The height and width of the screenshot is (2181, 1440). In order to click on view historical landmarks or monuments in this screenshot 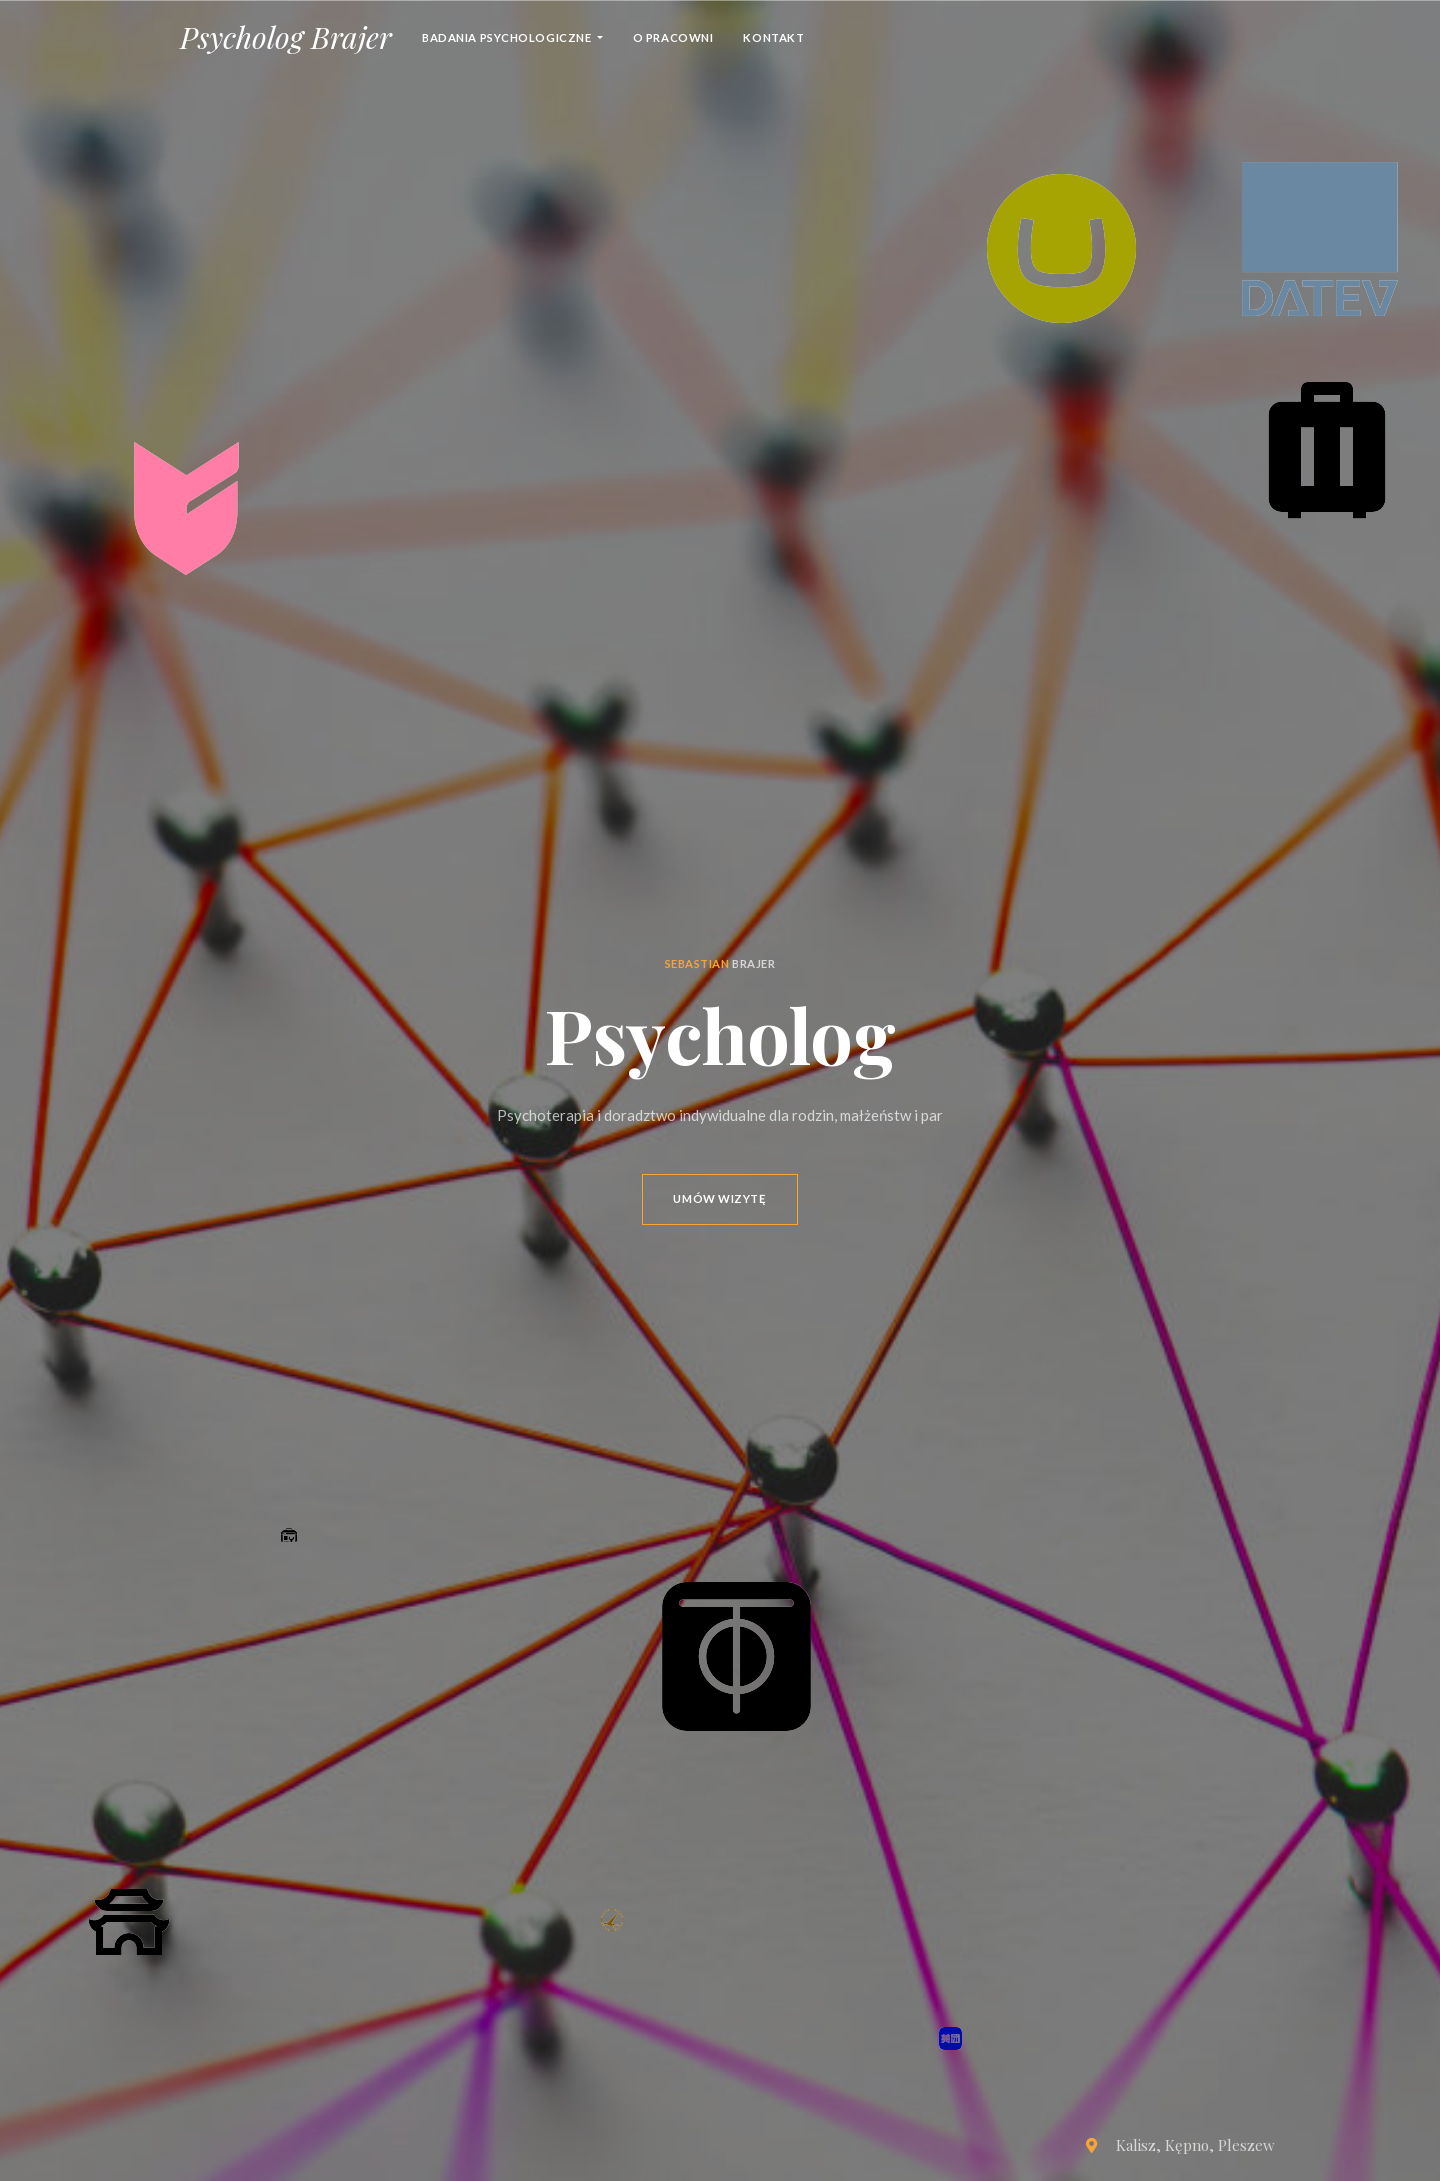, I will do `click(129, 1922)`.